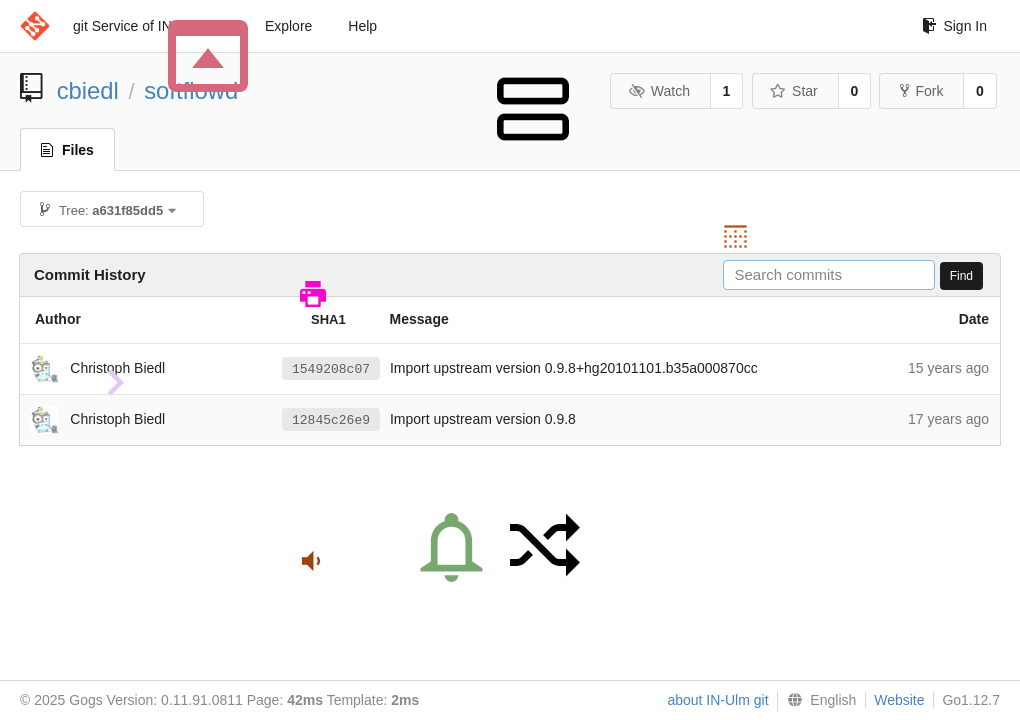 This screenshot has width=1020, height=720. Describe the element at coordinates (545, 545) in the screenshot. I see `shuffle playlist or queue order` at that location.